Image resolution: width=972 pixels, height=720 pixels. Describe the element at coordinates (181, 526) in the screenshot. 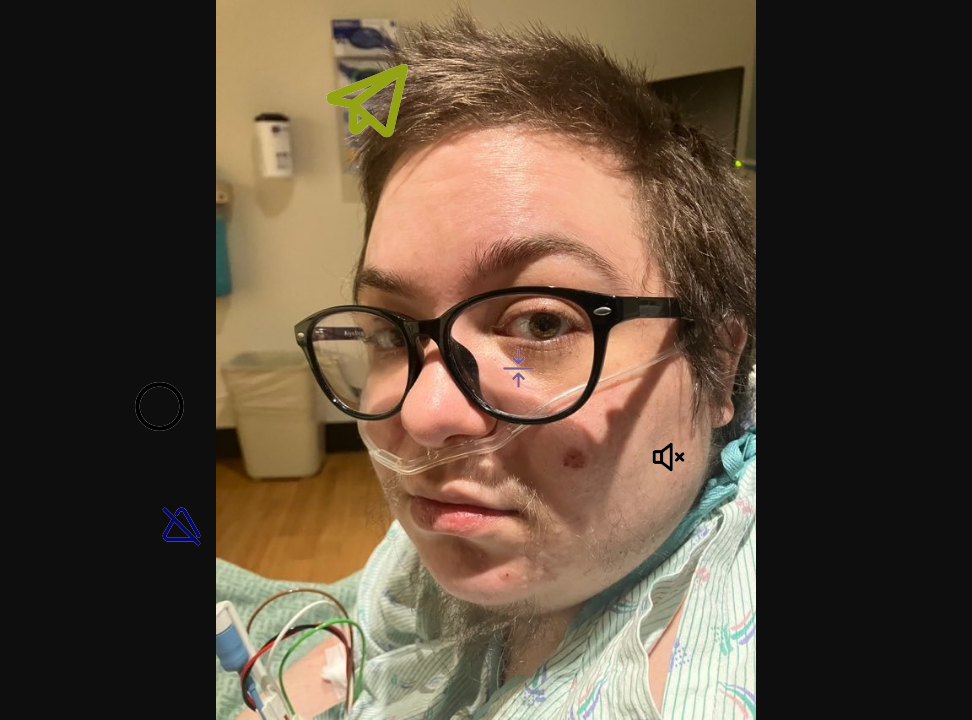

I see `do not bleach - laundry care instruction` at that location.